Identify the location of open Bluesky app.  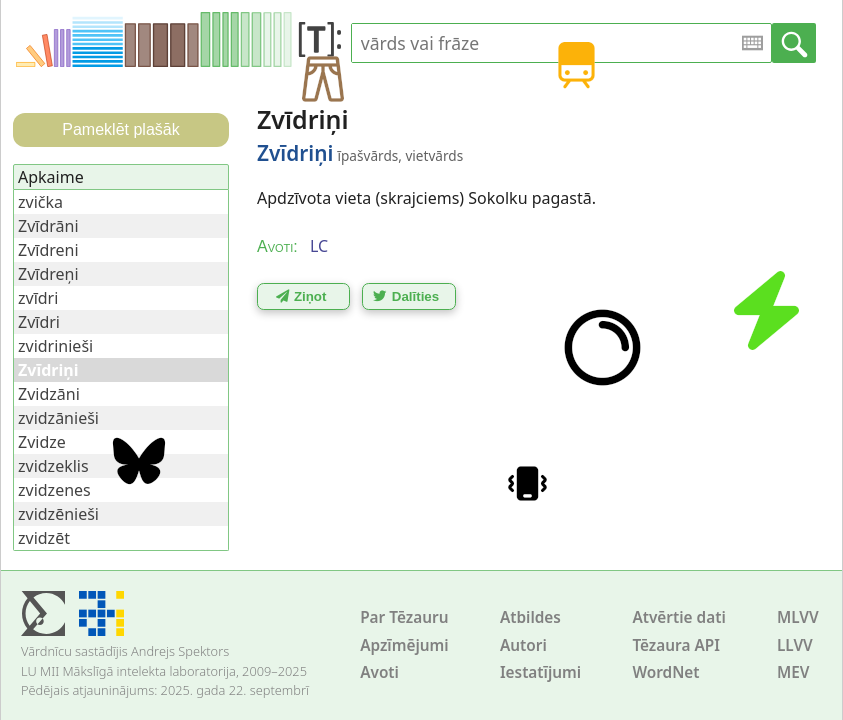
(139, 461).